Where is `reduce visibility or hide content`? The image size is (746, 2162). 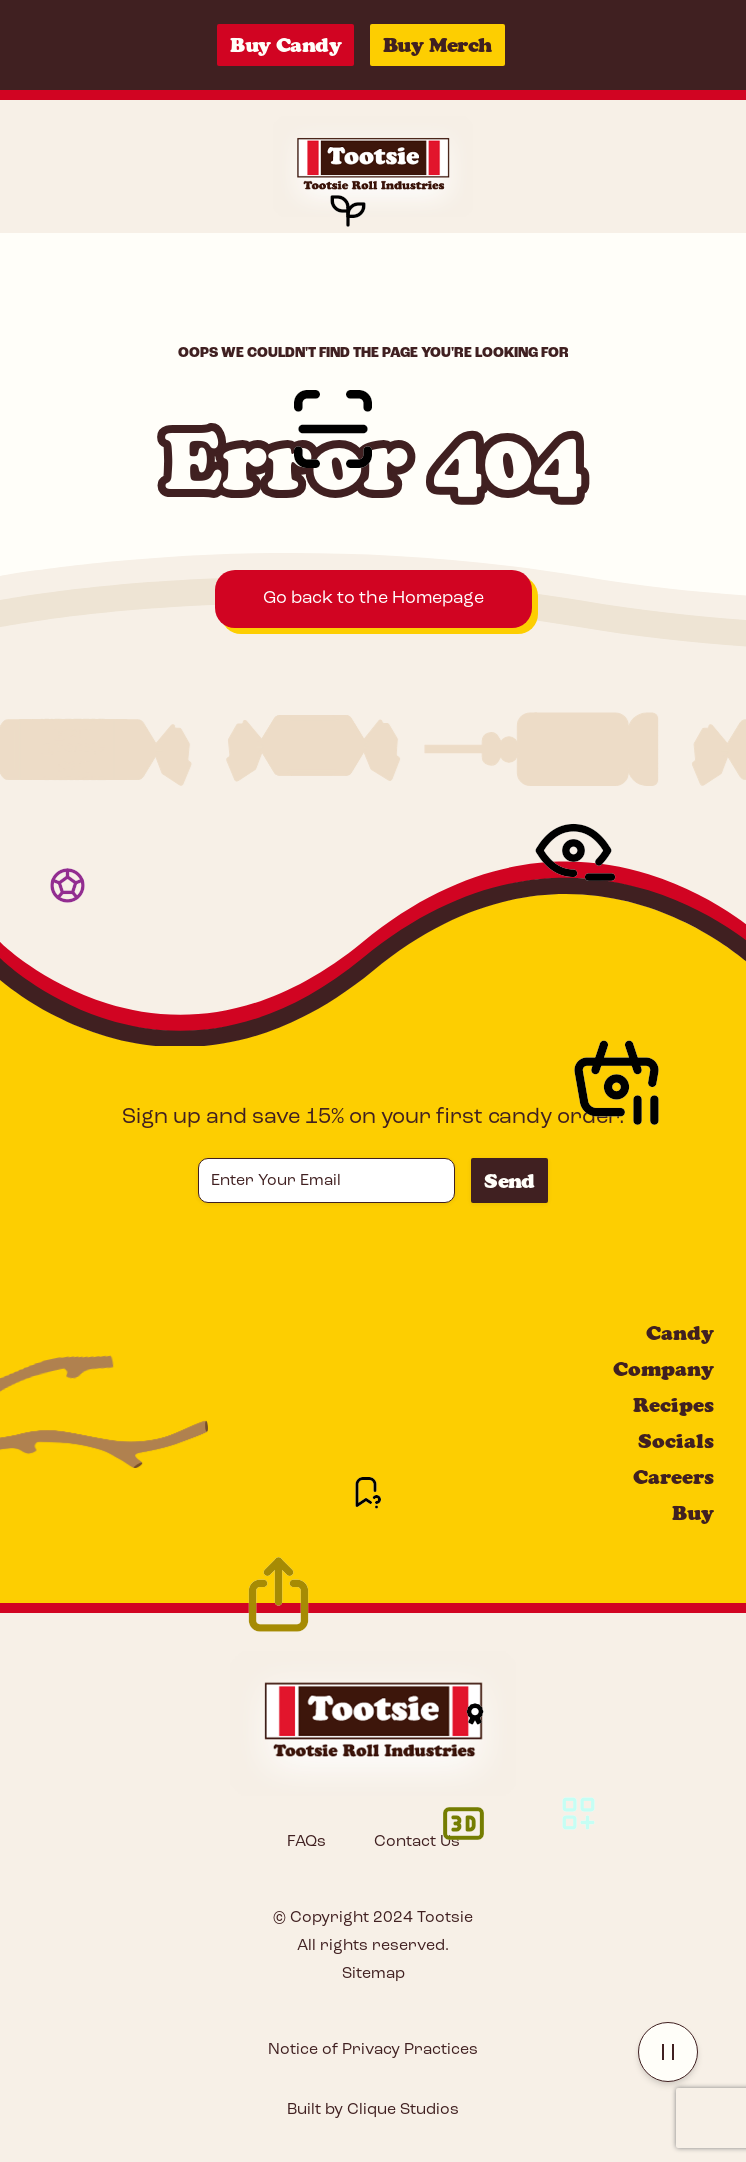 reduce visibility or hide content is located at coordinates (573, 850).